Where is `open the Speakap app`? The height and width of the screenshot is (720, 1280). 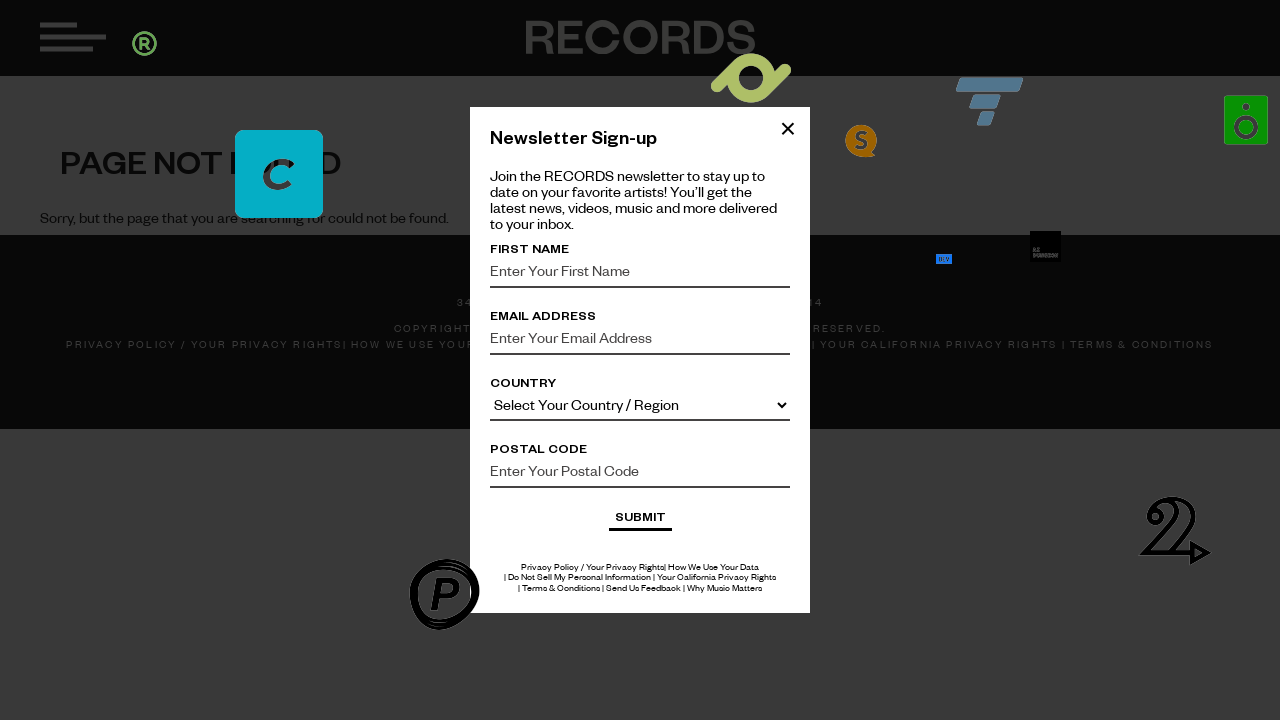
open the Speakap app is located at coordinates (861, 141).